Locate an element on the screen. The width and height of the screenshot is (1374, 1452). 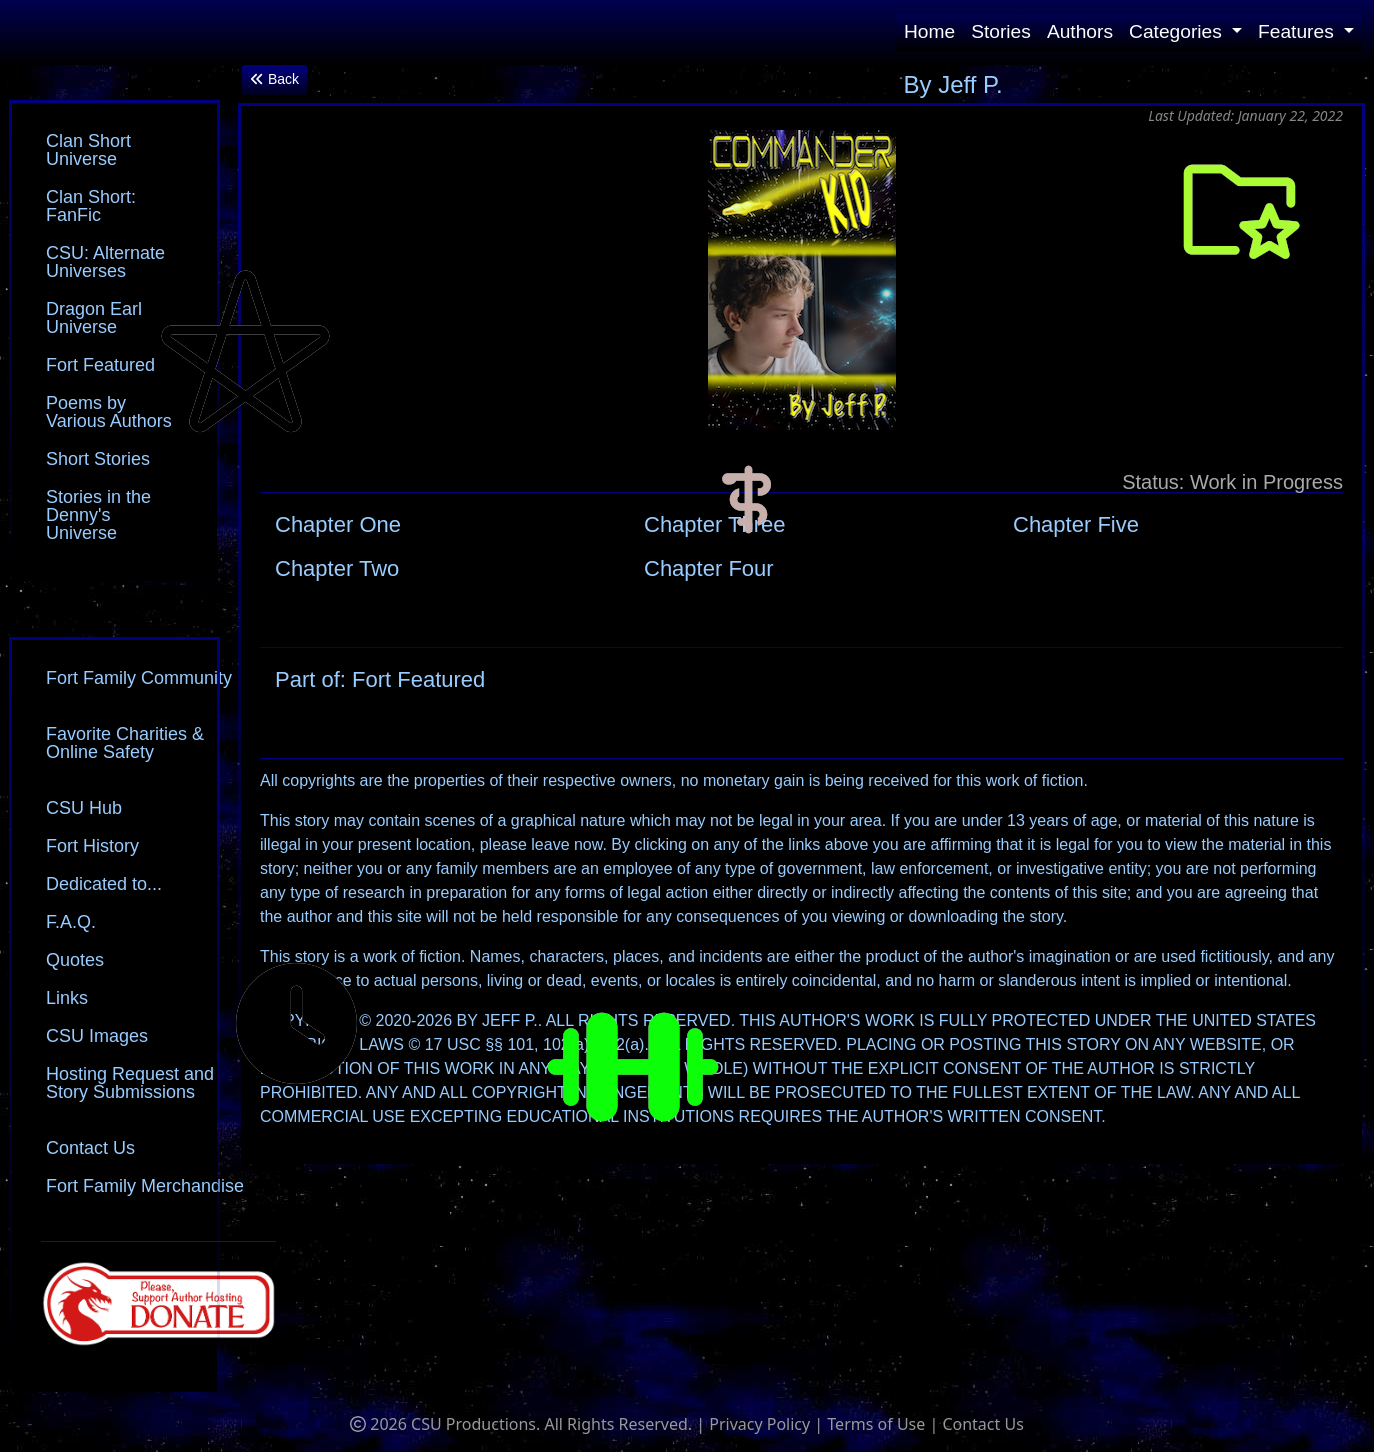
select occult or mystical category is located at coordinates (245, 360).